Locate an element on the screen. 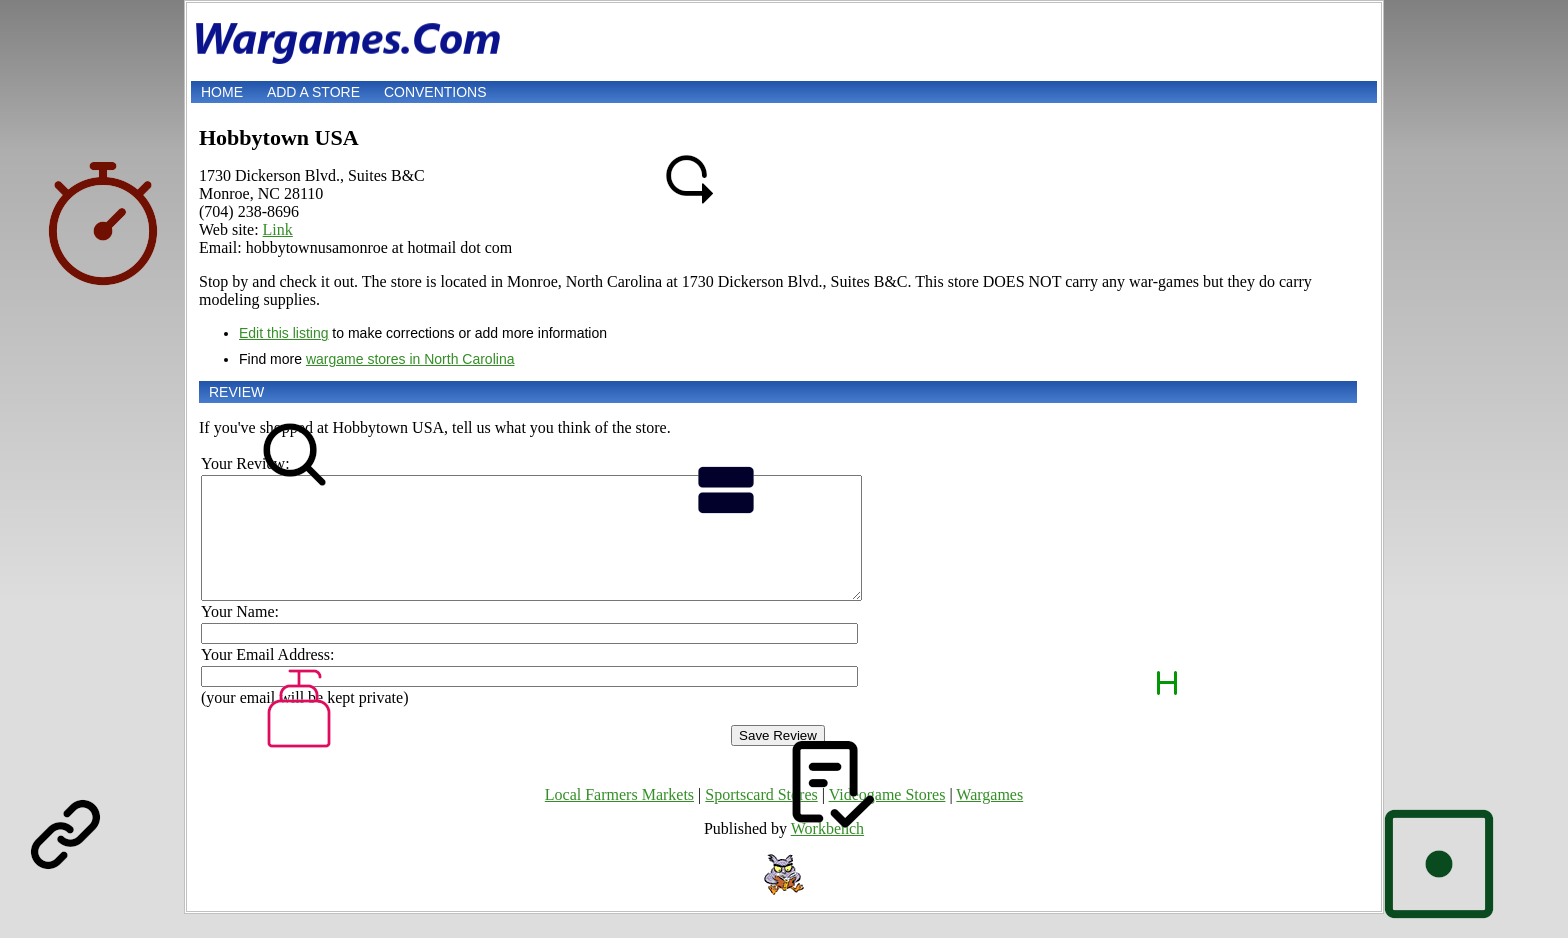  start or stop a timer is located at coordinates (103, 227).